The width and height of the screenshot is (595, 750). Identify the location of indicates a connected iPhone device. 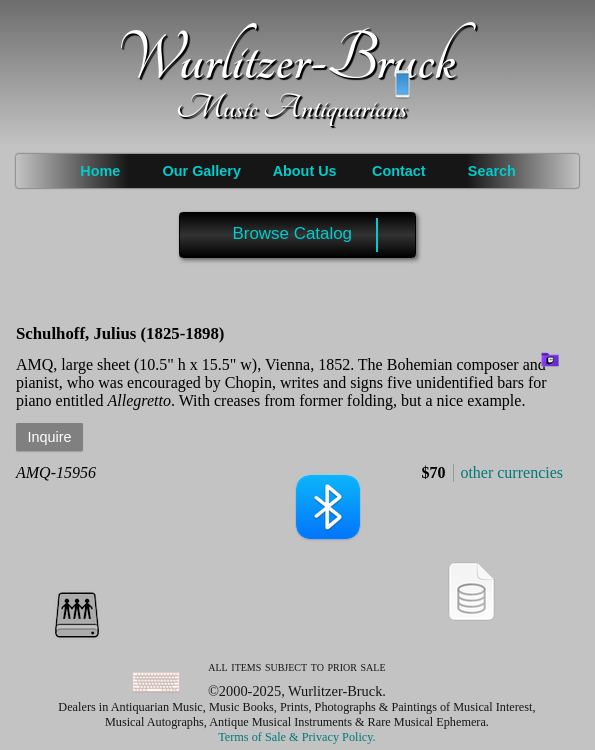
(402, 84).